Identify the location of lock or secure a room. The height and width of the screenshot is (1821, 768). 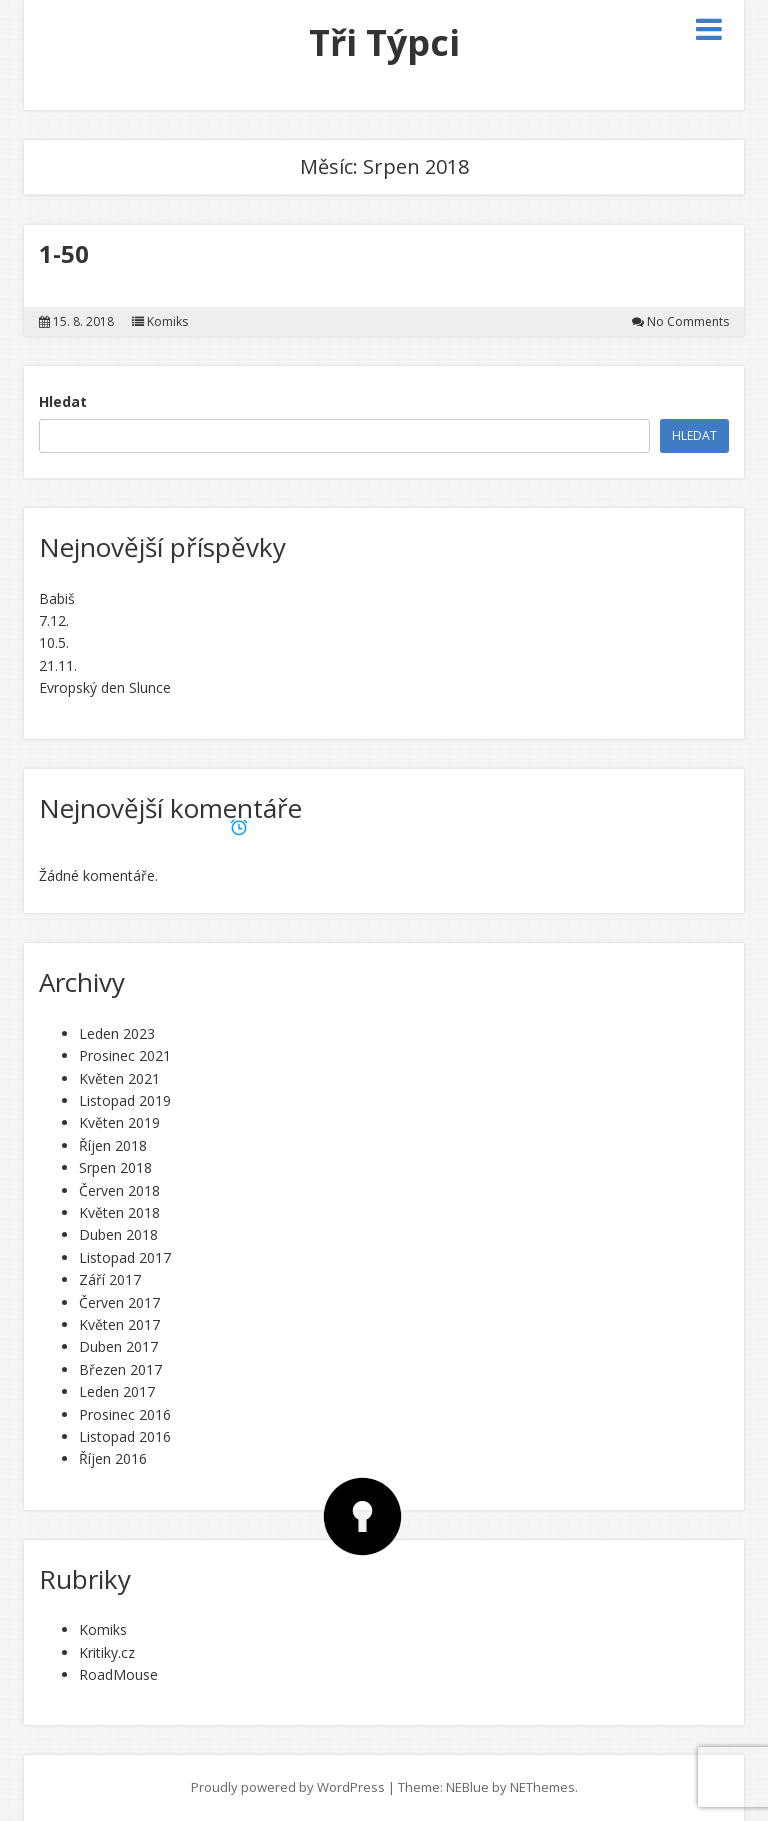
(362, 1516).